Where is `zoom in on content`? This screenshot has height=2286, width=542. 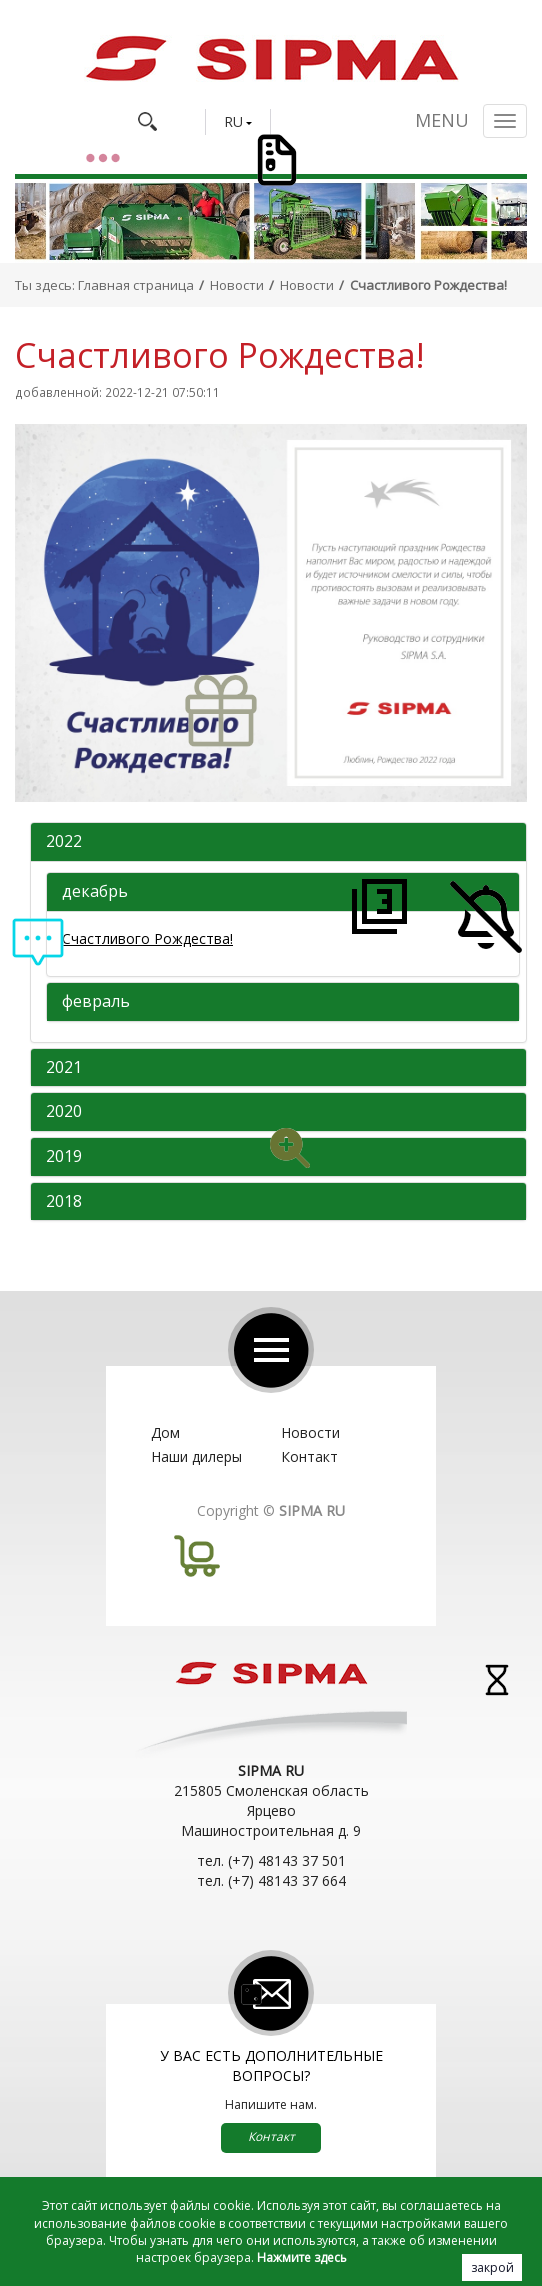
zoom in on content is located at coordinates (290, 1148).